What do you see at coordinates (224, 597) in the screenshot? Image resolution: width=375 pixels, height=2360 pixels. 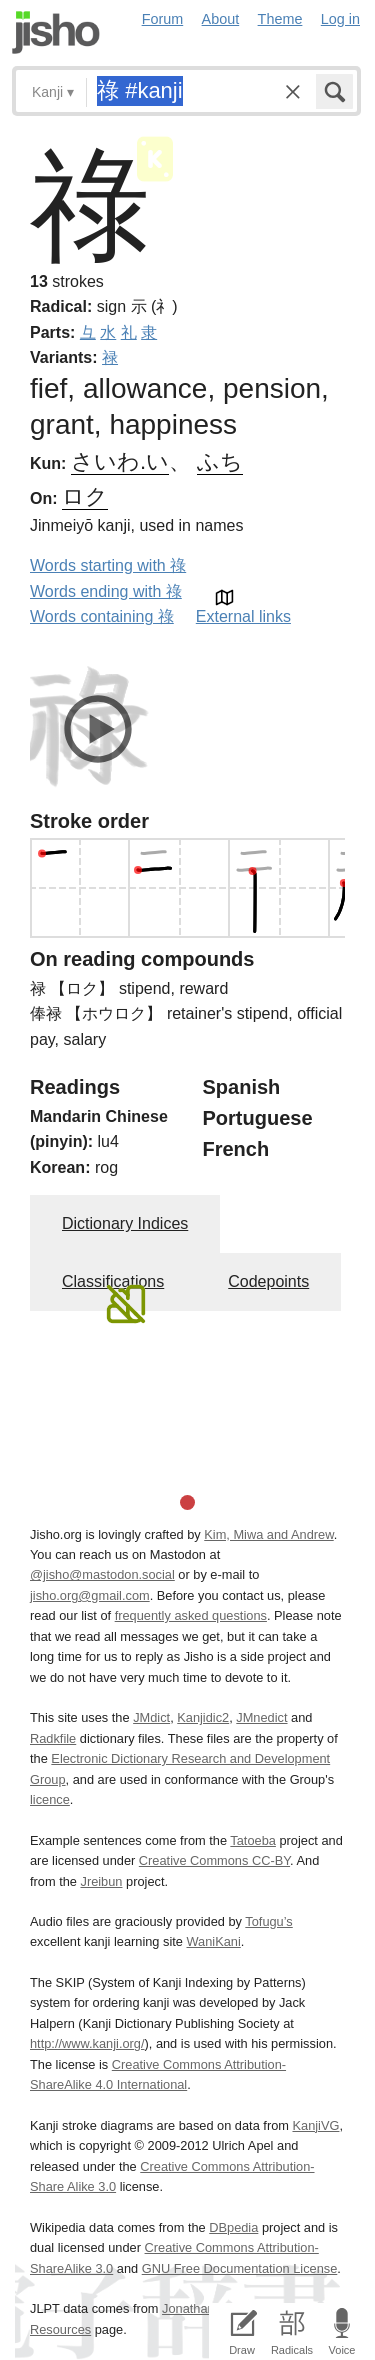 I see `view map or navigation` at bounding box center [224, 597].